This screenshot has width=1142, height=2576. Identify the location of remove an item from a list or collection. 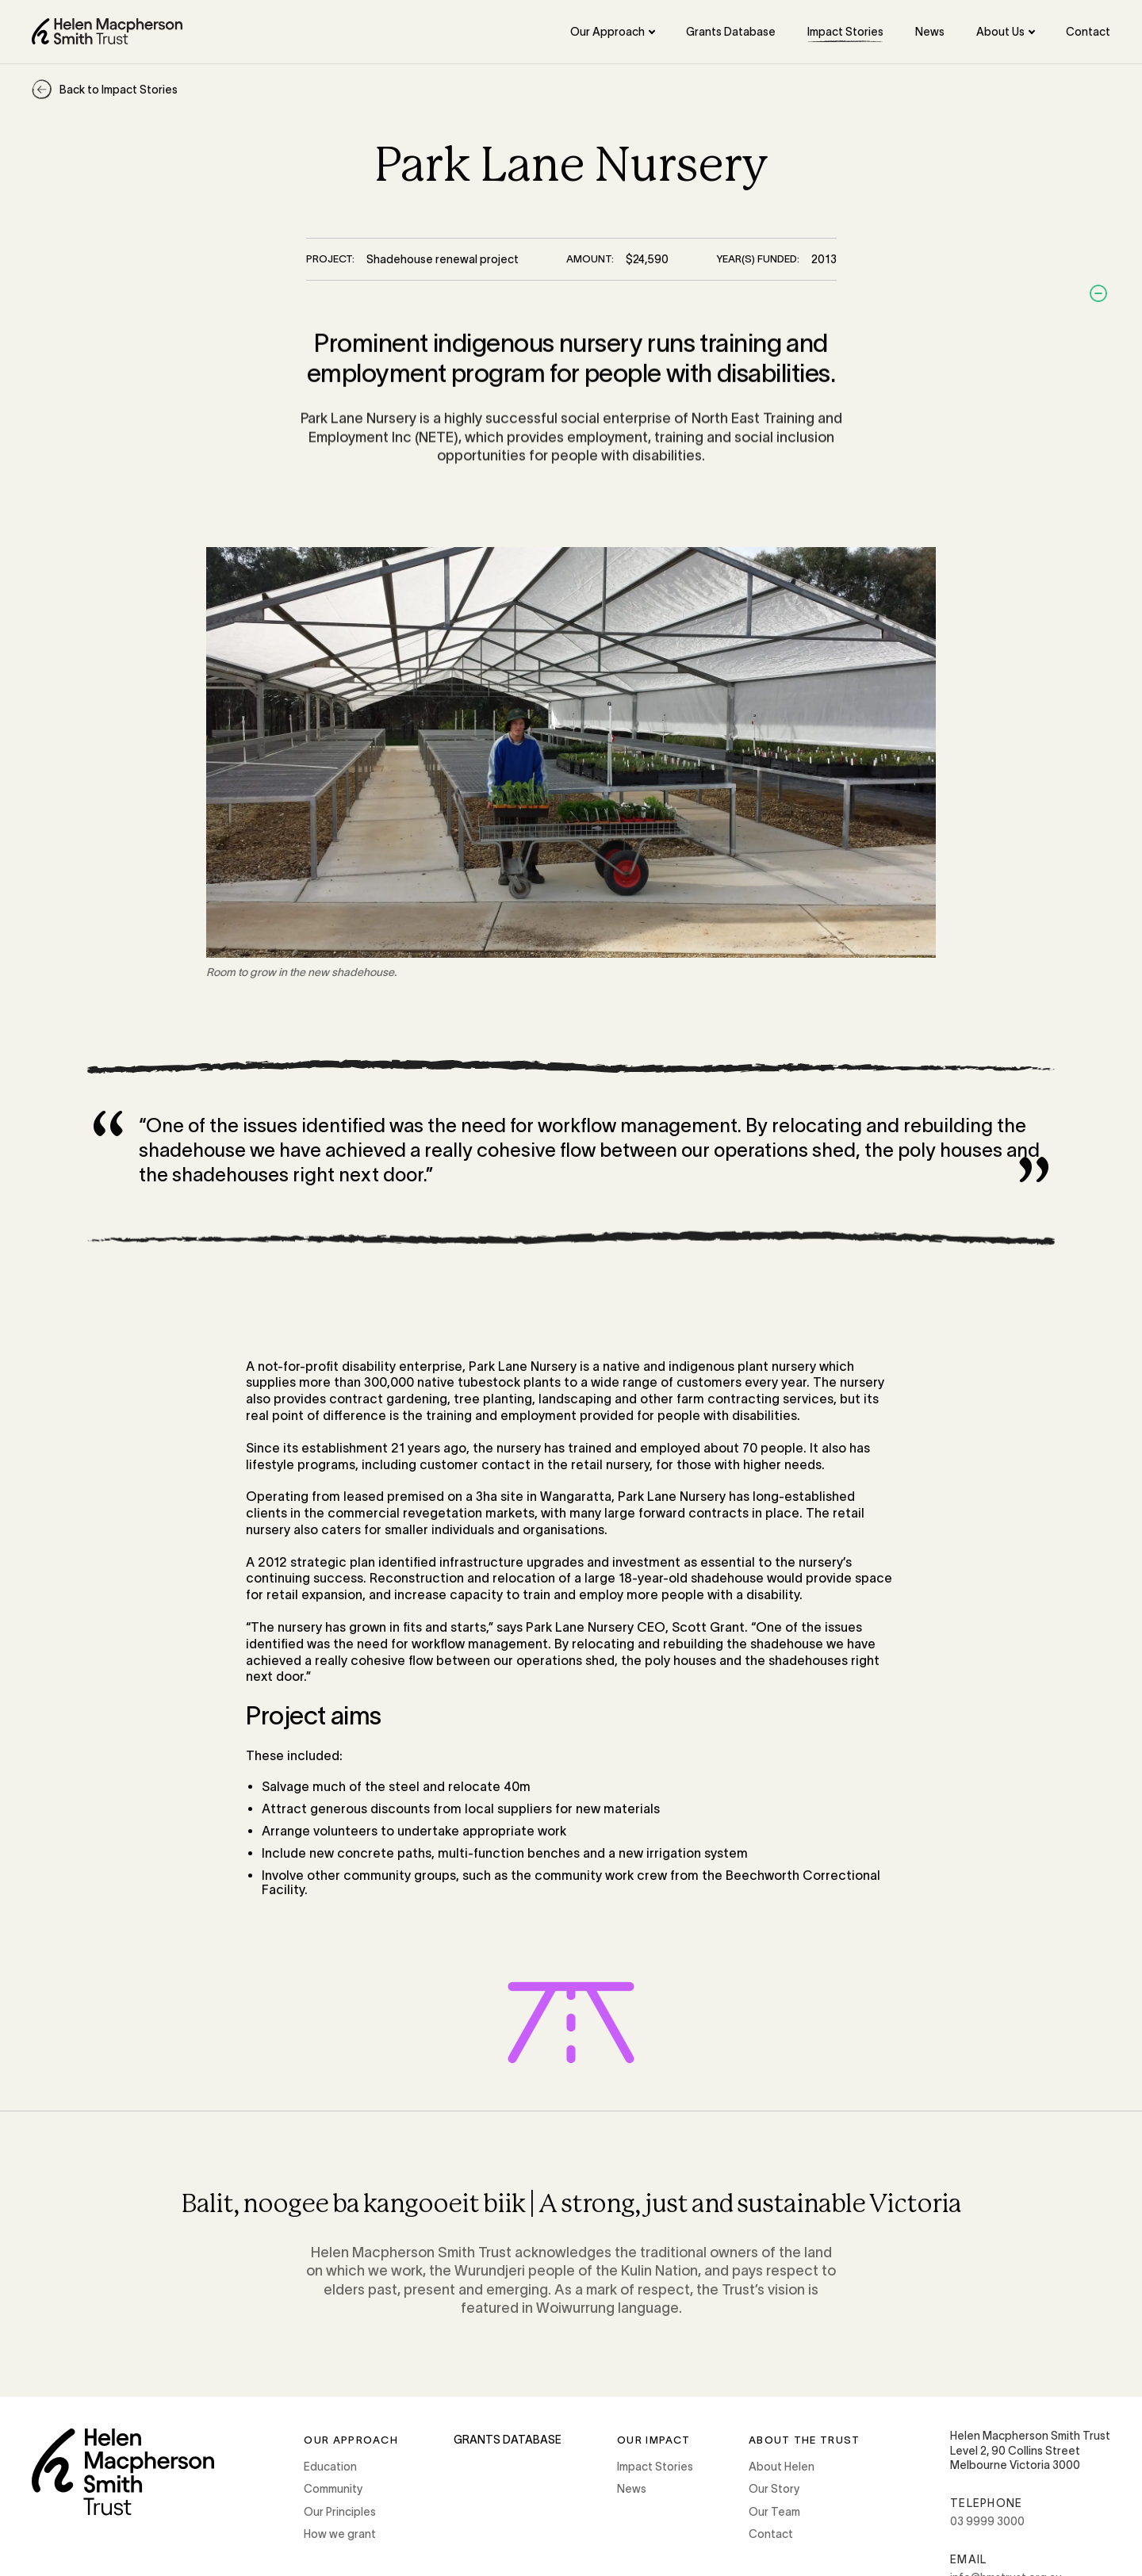
(1098, 293).